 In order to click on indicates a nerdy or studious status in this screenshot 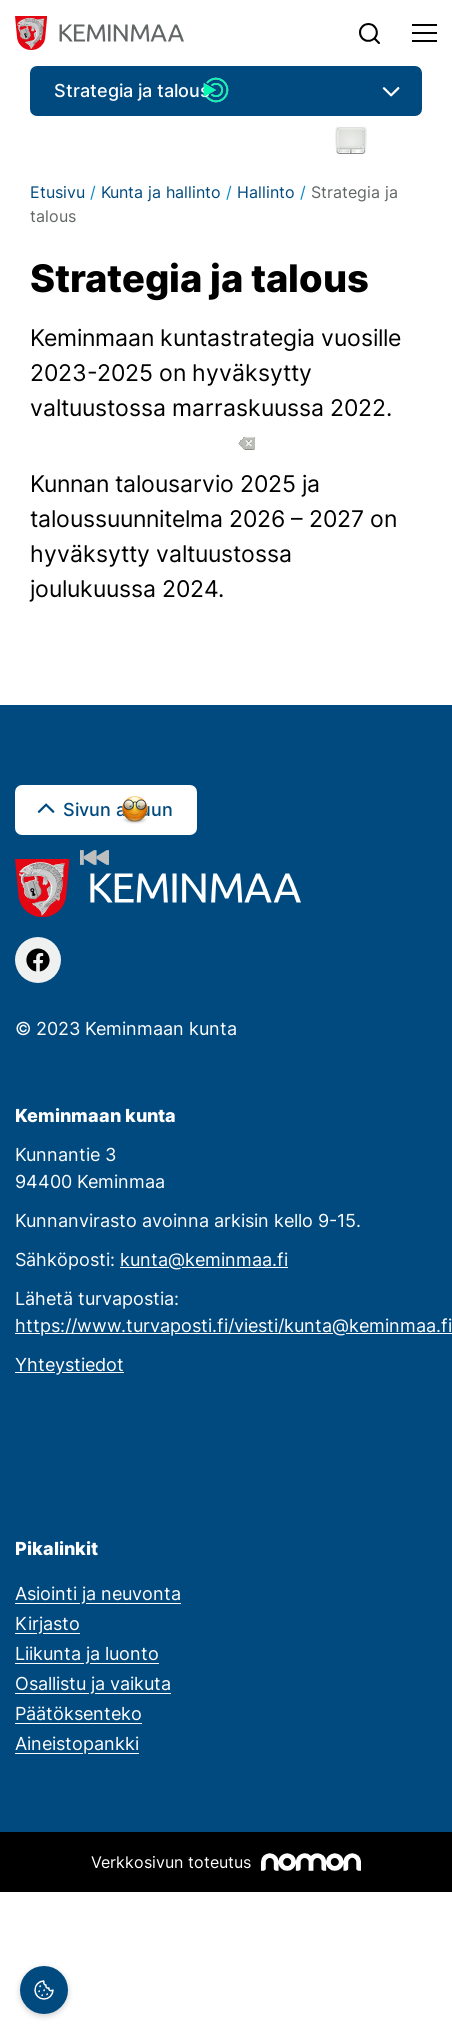, I will do `click(135, 810)`.